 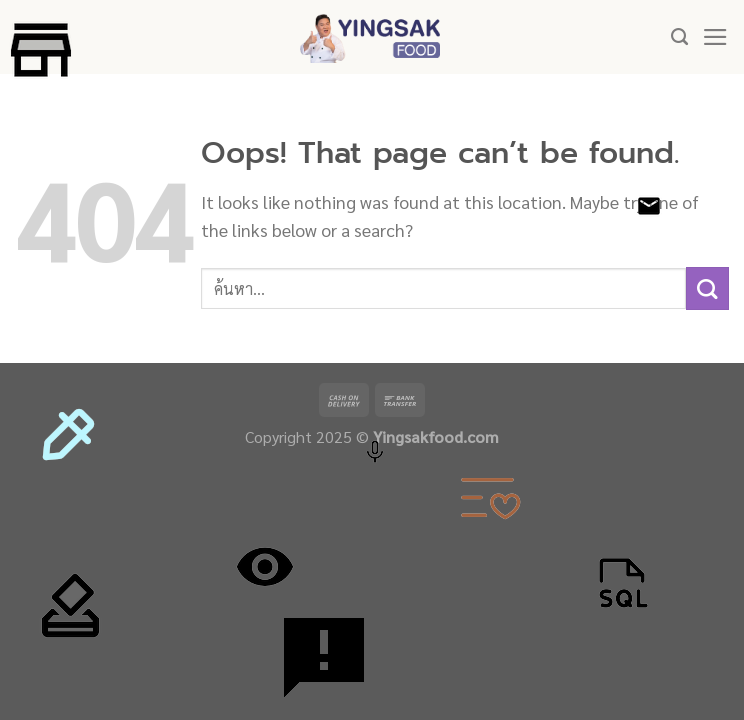 What do you see at coordinates (41, 50) in the screenshot?
I see `access the store or marketplace` at bounding box center [41, 50].